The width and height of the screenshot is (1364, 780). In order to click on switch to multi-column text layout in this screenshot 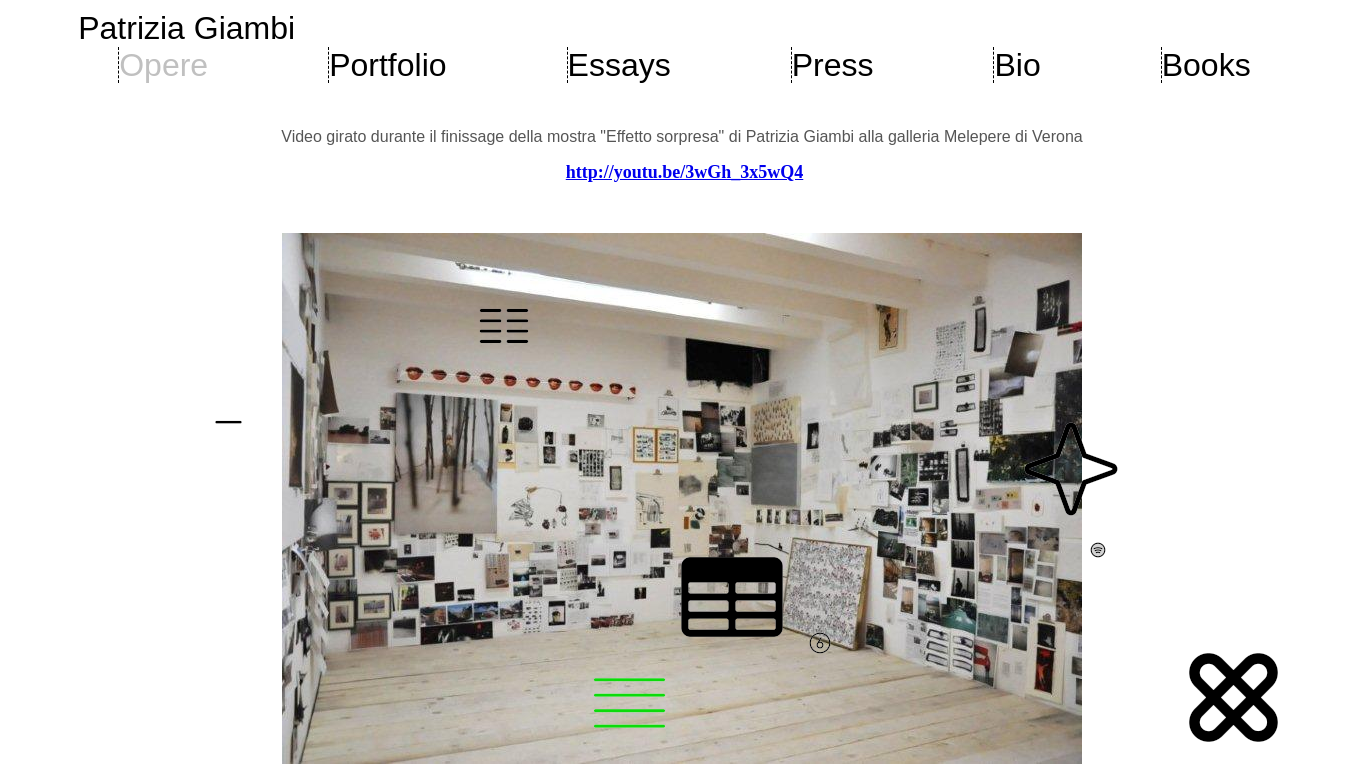, I will do `click(504, 327)`.